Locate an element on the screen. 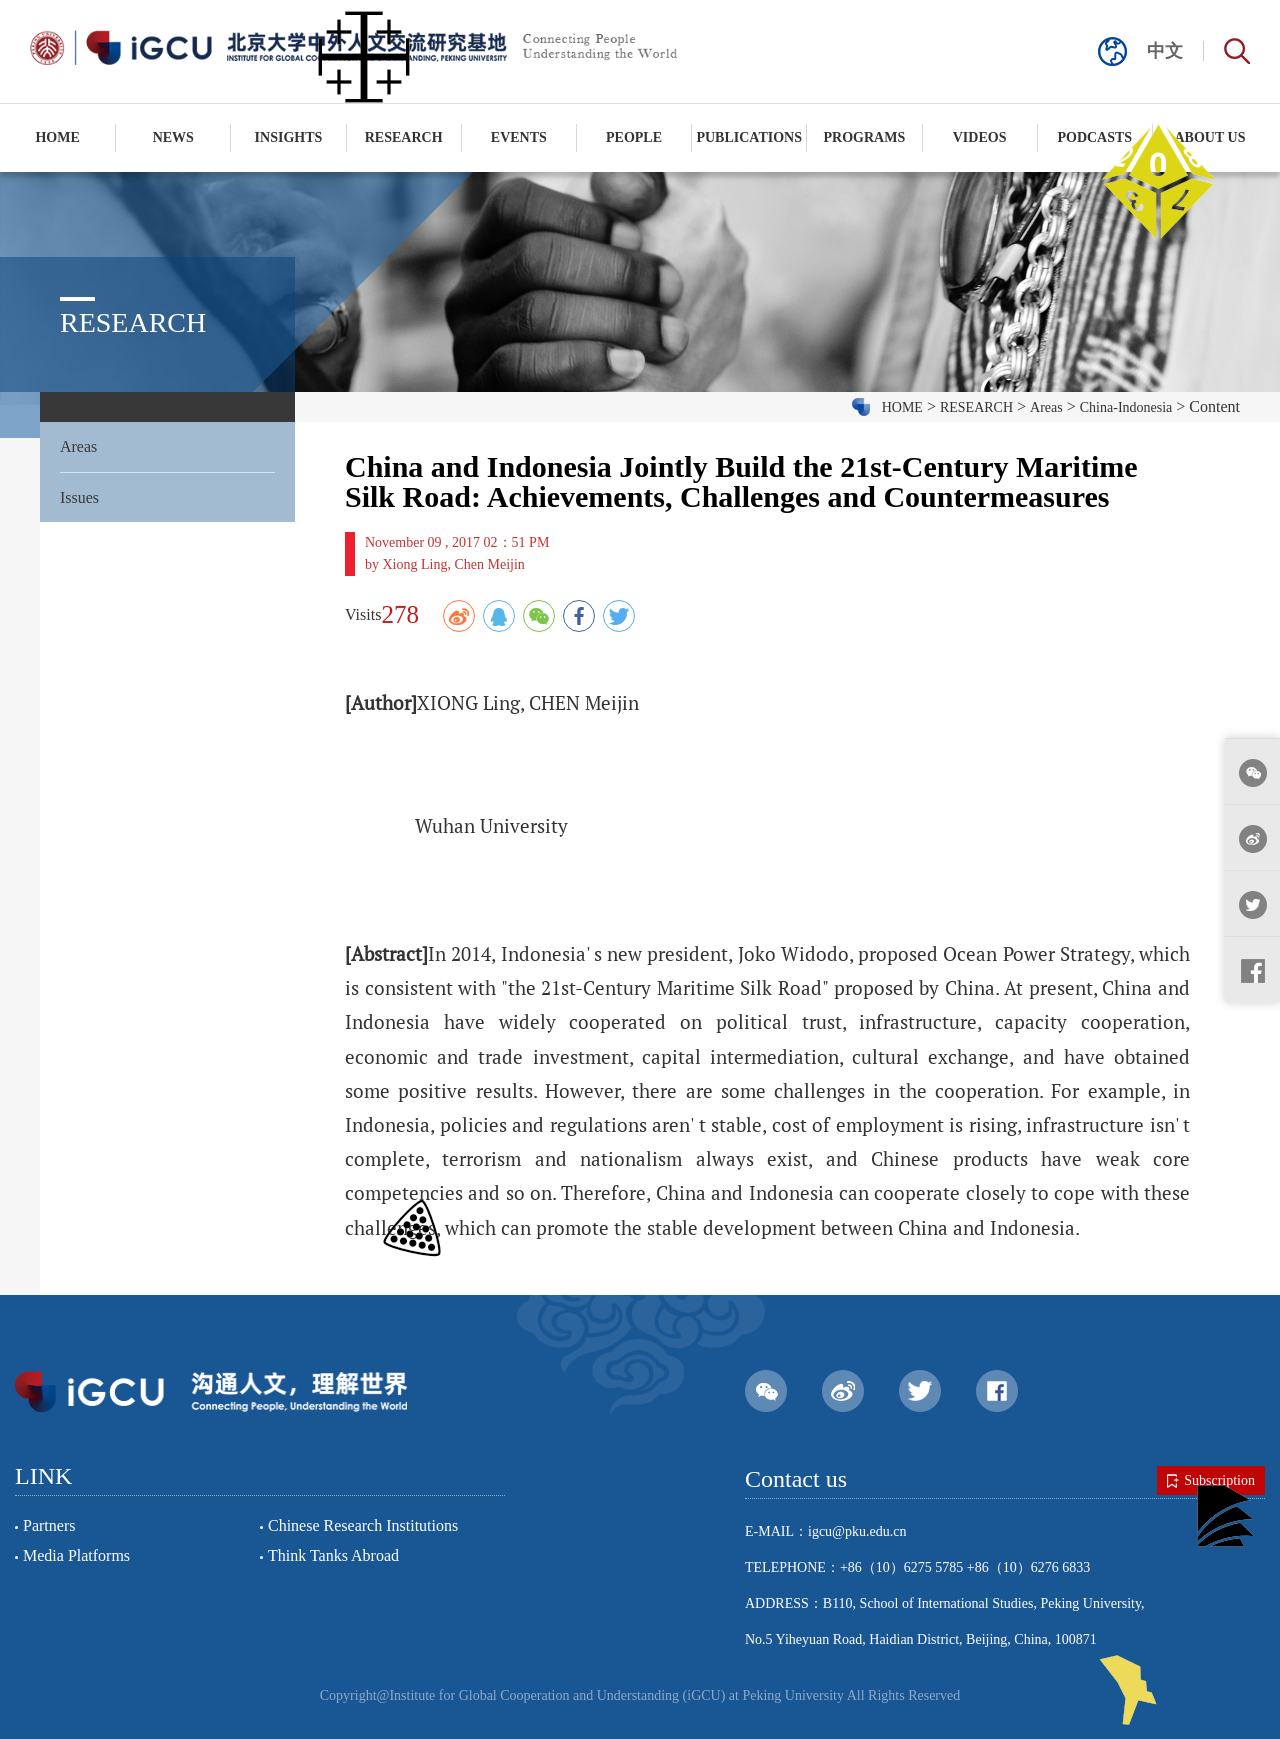 The image size is (1280, 1739). select a 10-sided die for rolling is located at coordinates (1158, 181).